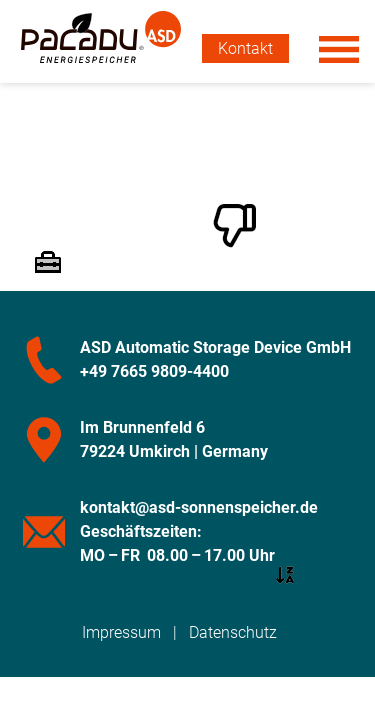 This screenshot has width=375, height=720. What do you see at coordinates (285, 575) in the screenshot?
I see `sort items alphabetically in descending order (Z to A)` at bounding box center [285, 575].